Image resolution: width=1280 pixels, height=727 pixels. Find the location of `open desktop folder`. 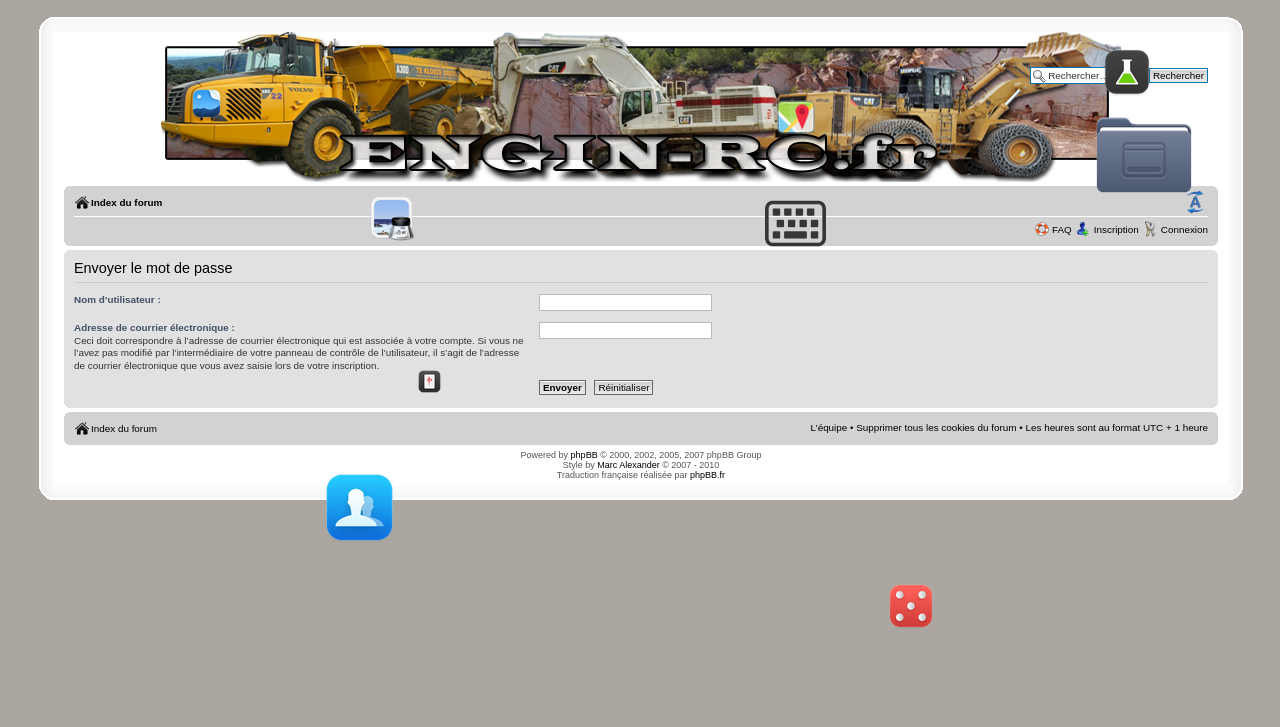

open desktop folder is located at coordinates (1144, 155).